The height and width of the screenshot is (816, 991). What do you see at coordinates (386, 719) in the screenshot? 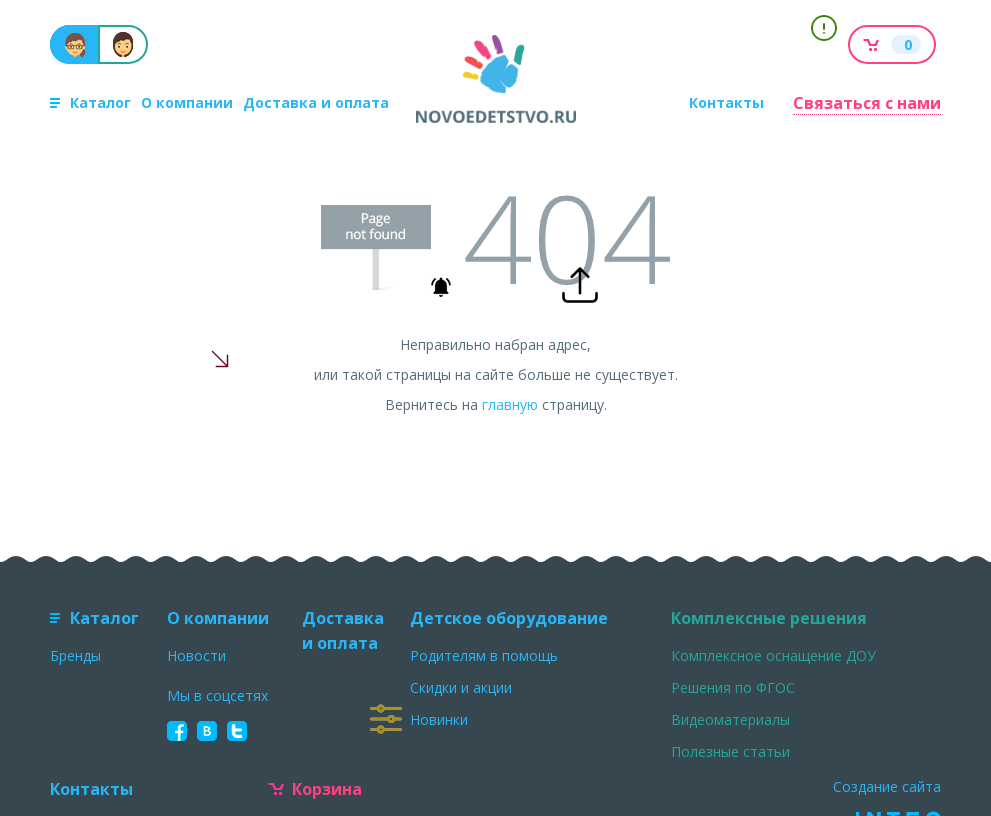
I see `adjust settings or preferences` at bounding box center [386, 719].